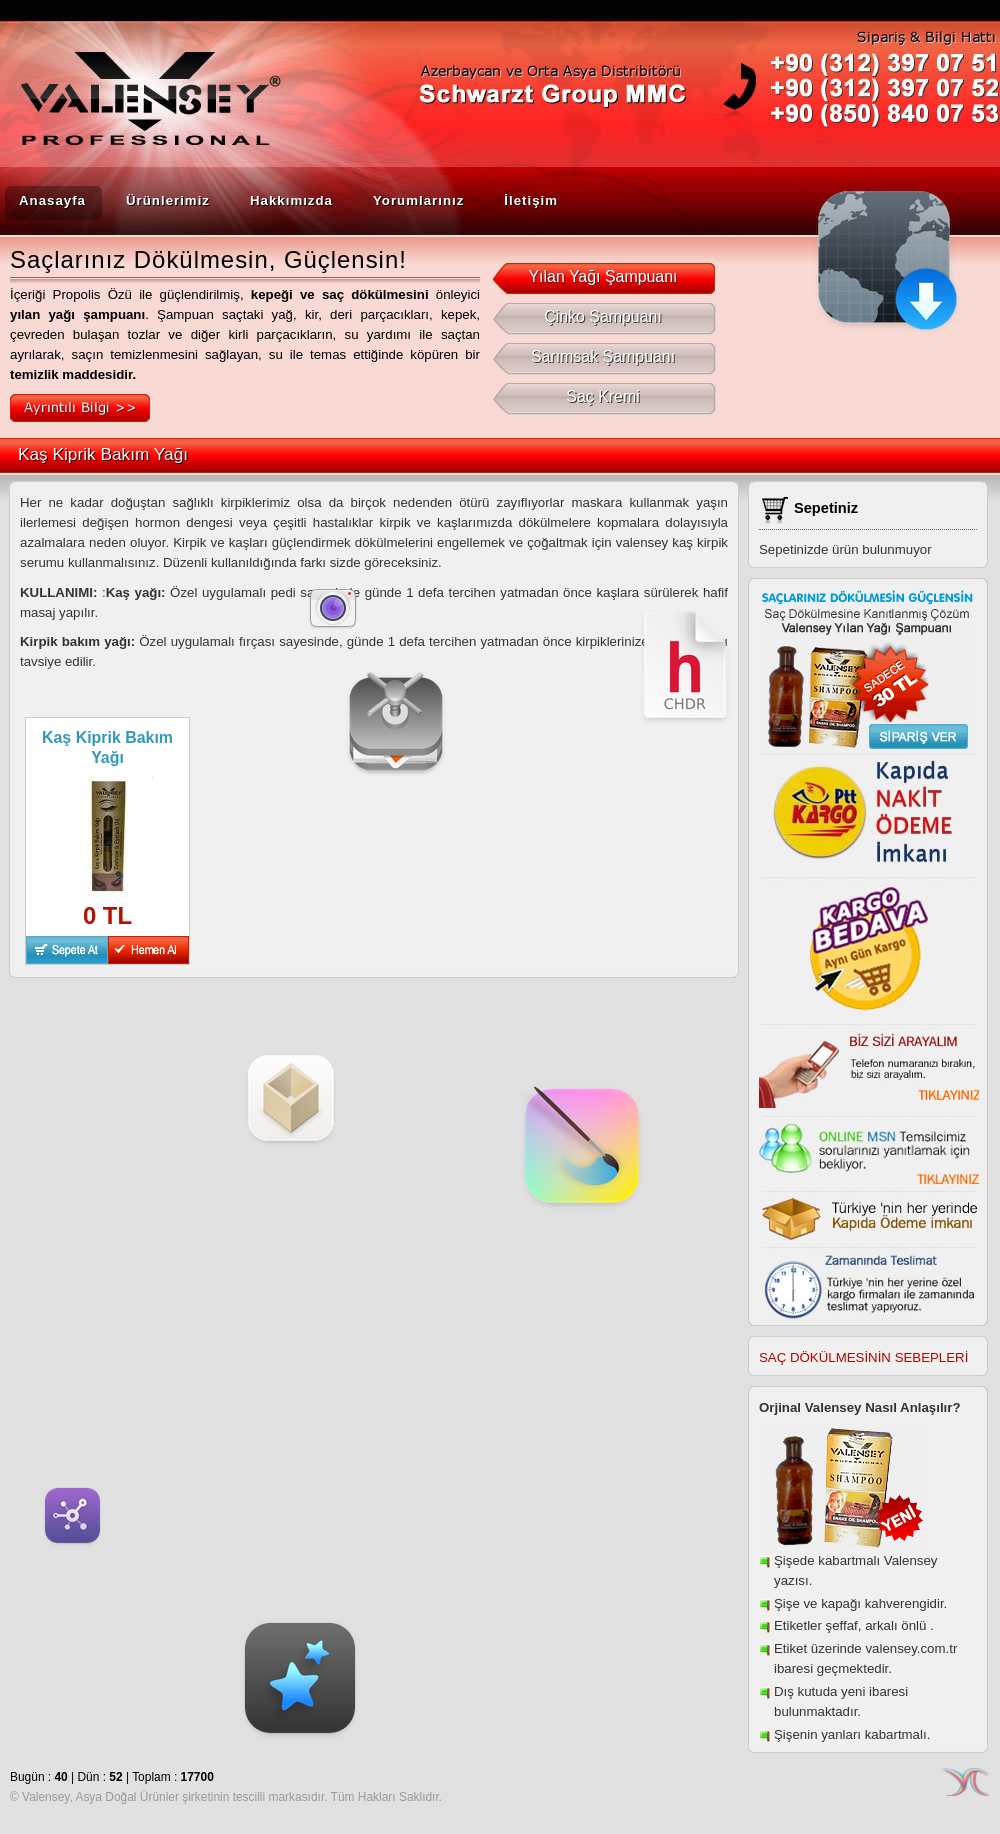  What do you see at coordinates (291, 1098) in the screenshot?
I see `open flatpak software manager` at bounding box center [291, 1098].